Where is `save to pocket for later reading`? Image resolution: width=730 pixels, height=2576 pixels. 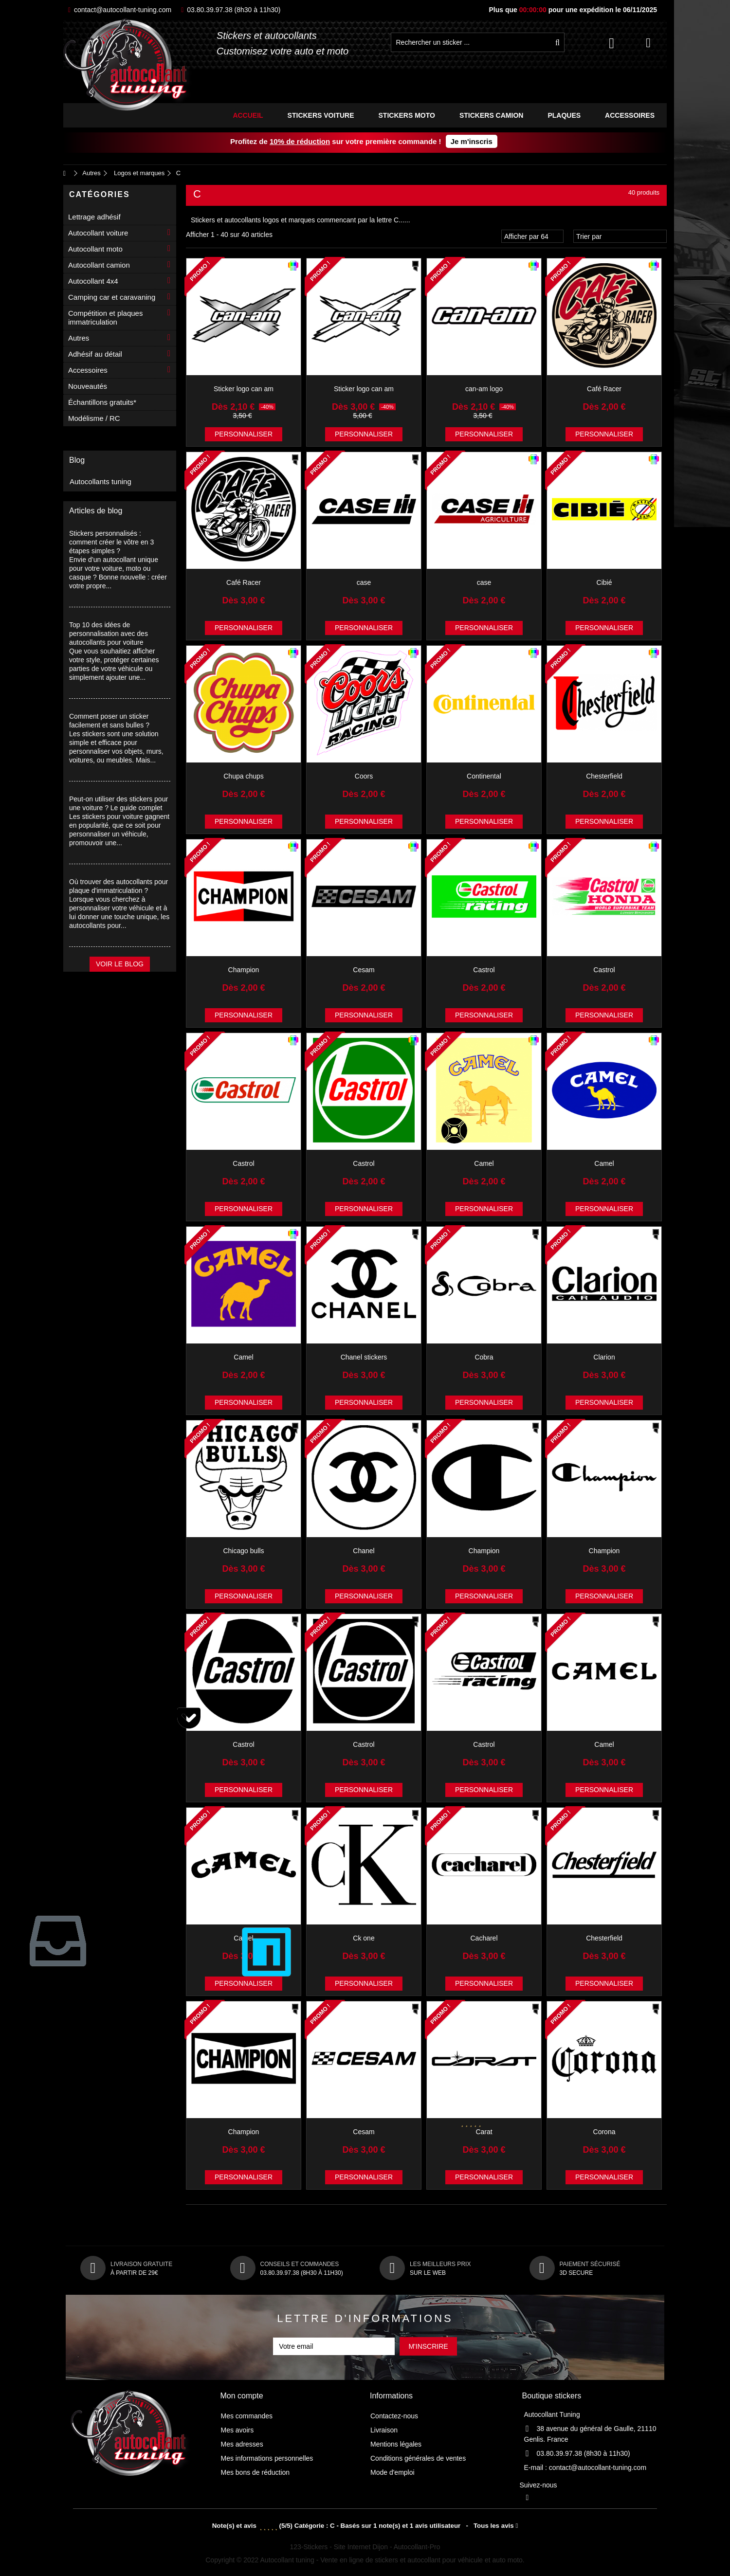
save to pocket for later reading is located at coordinates (189, 1718).